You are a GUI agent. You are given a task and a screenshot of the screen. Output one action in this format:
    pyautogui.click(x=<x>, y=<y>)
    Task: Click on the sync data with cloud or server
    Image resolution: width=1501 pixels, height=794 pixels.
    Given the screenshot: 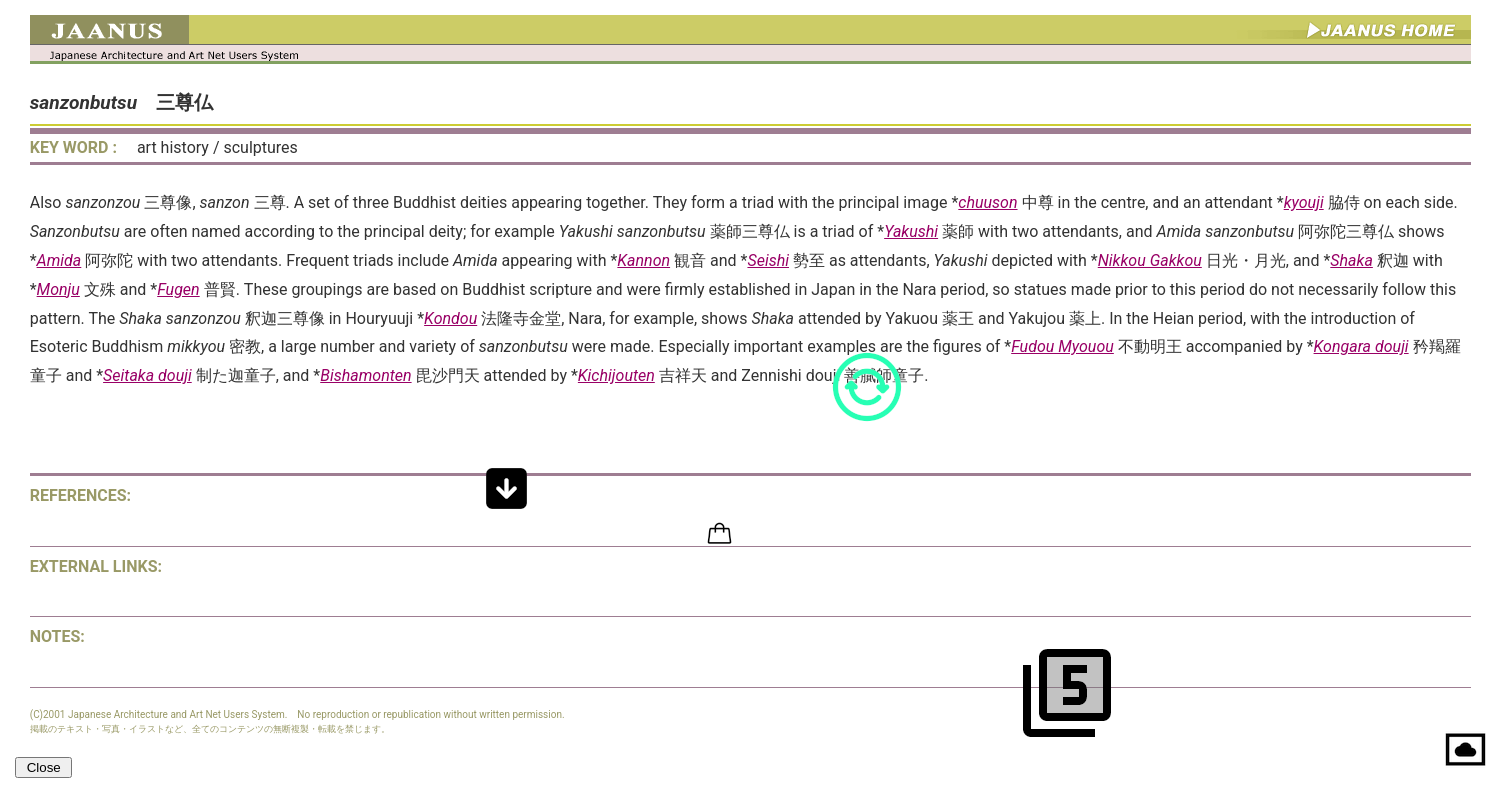 What is the action you would take?
    pyautogui.click(x=867, y=387)
    